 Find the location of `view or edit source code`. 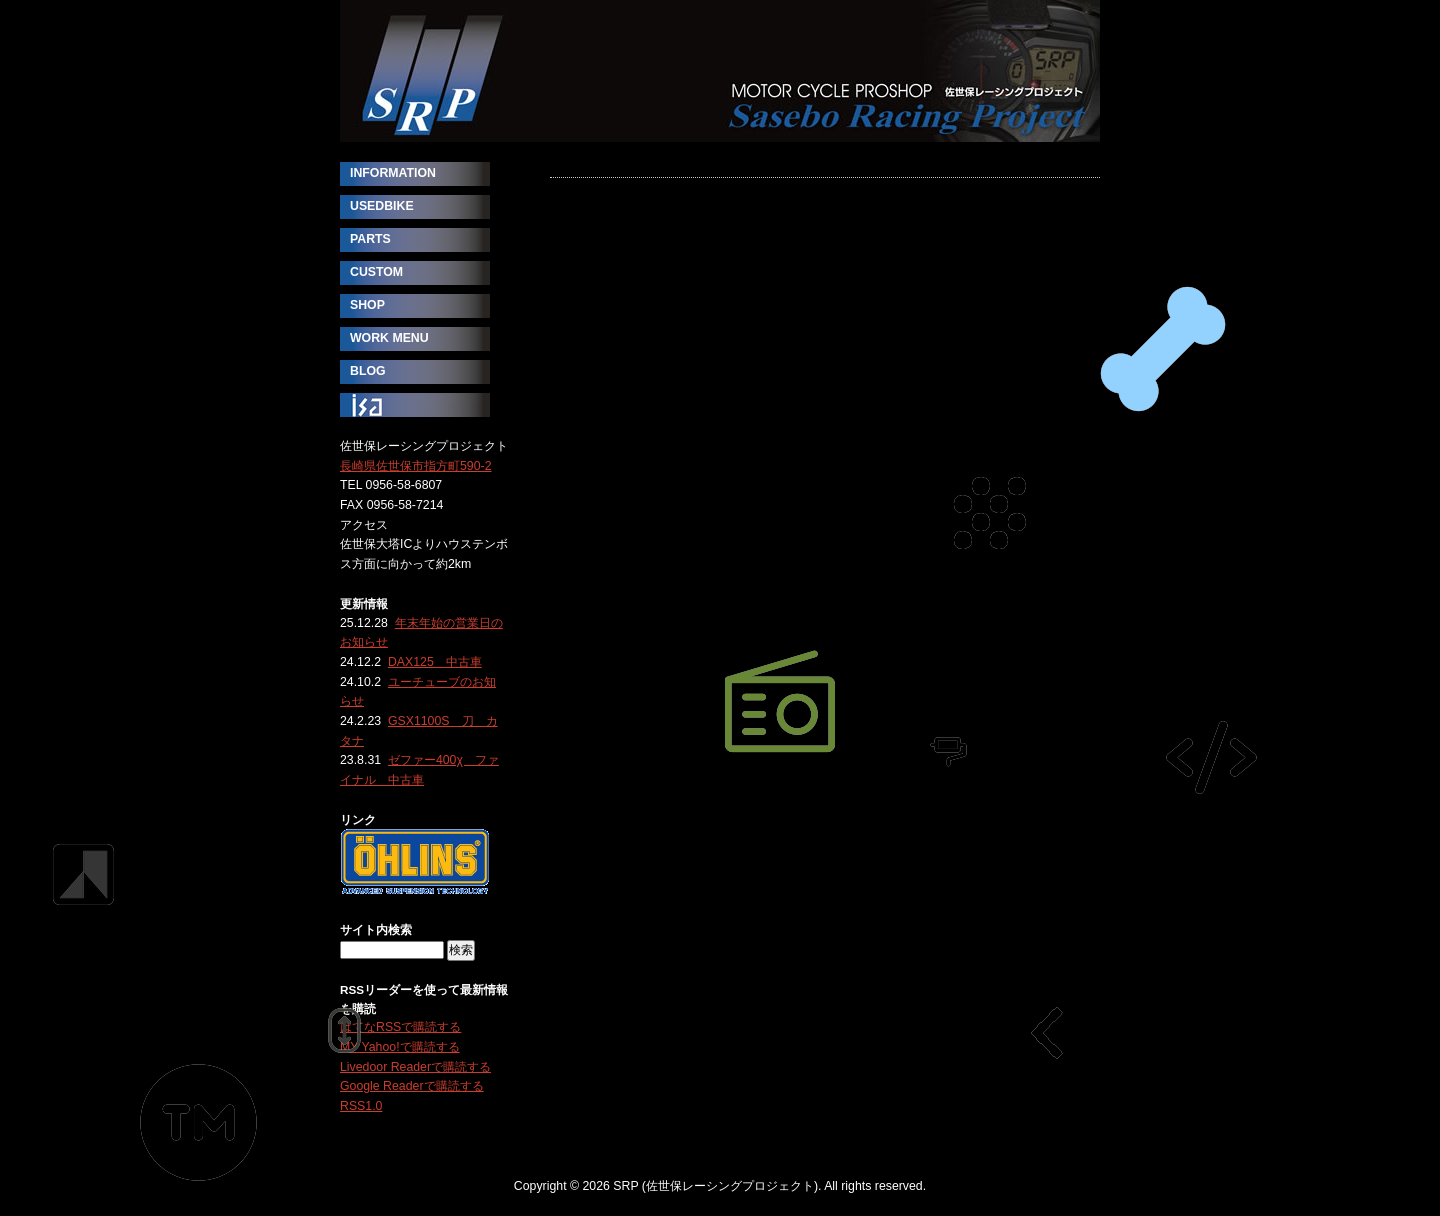

view or edit source code is located at coordinates (1211, 757).